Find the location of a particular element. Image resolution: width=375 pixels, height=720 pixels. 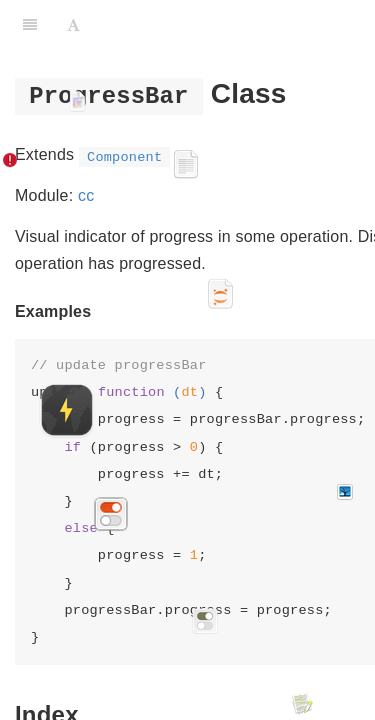

access keyboard shortcuts settings for web browser is located at coordinates (67, 411).